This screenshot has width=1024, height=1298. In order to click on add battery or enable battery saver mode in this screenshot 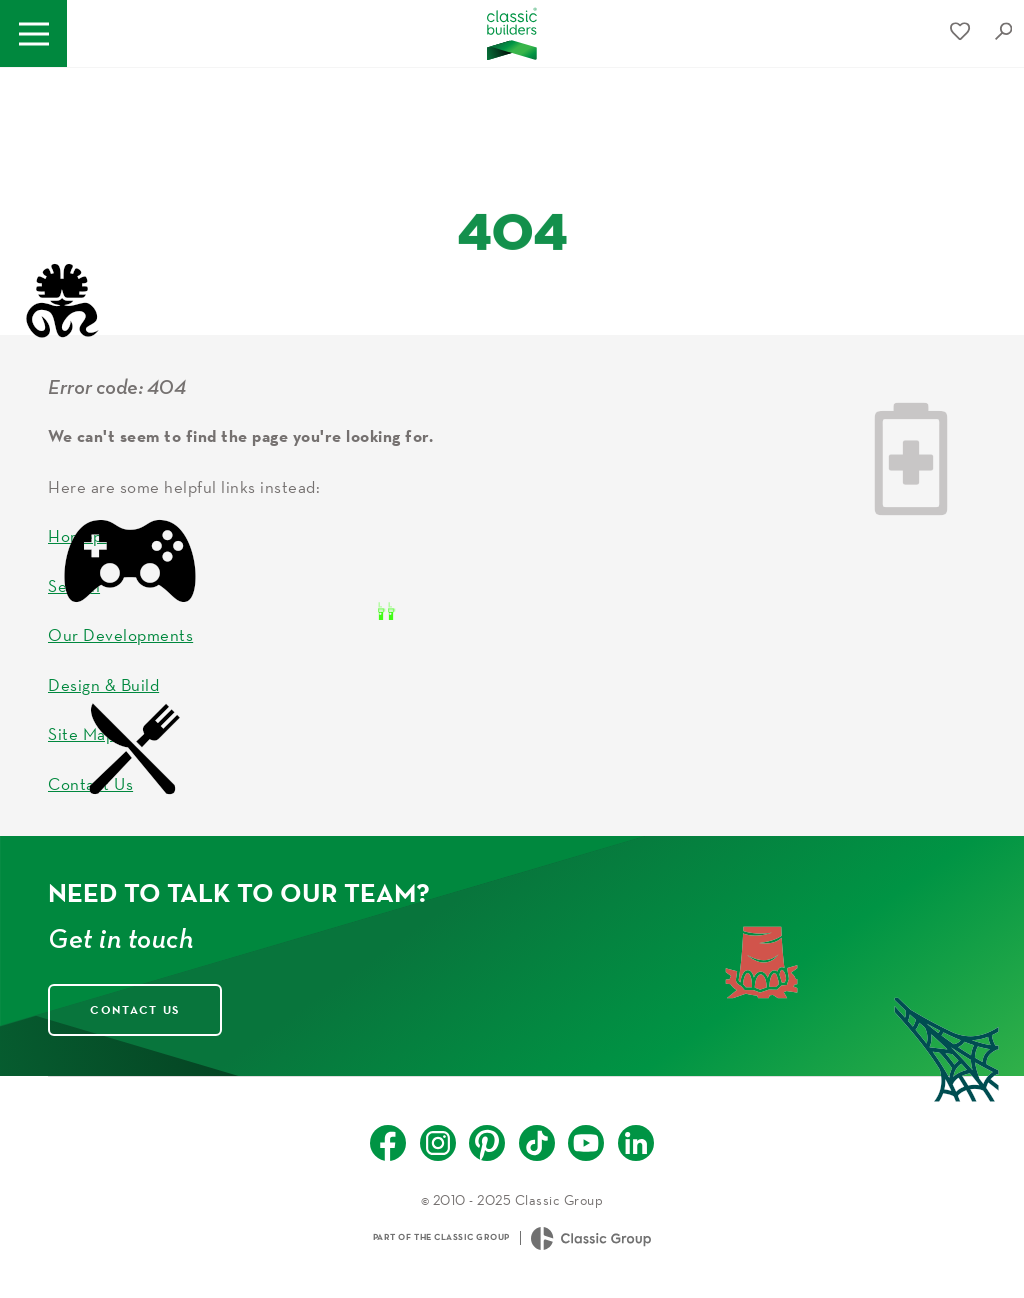, I will do `click(911, 459)`.